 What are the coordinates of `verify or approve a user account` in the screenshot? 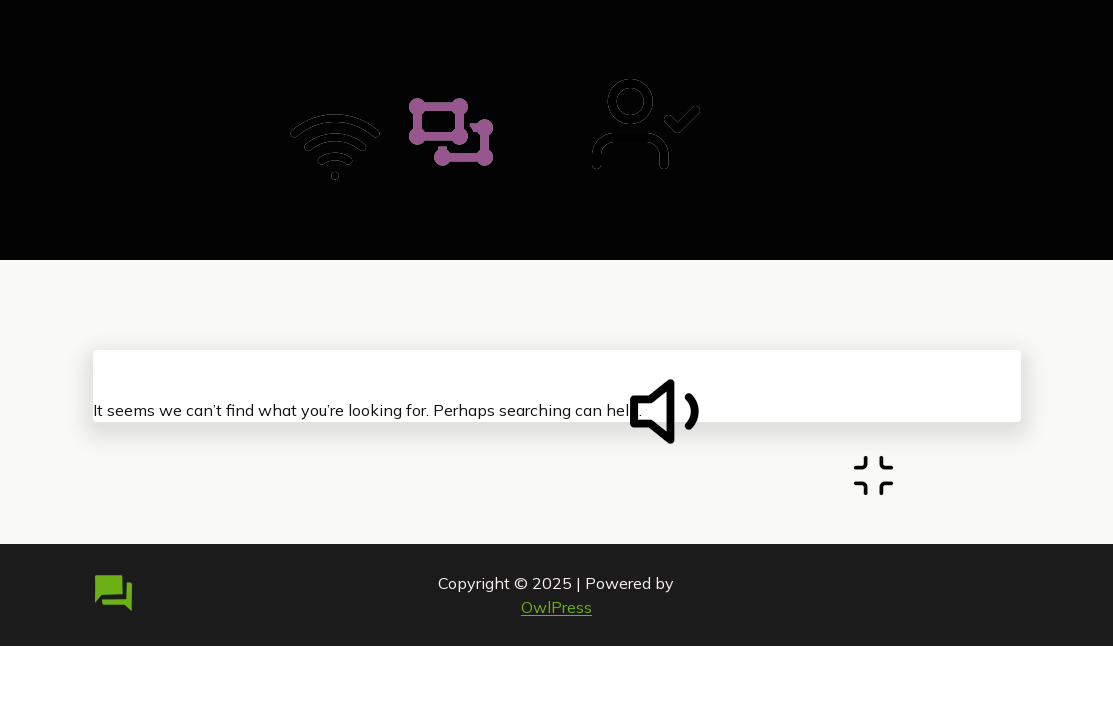 It's located at (646, 124).